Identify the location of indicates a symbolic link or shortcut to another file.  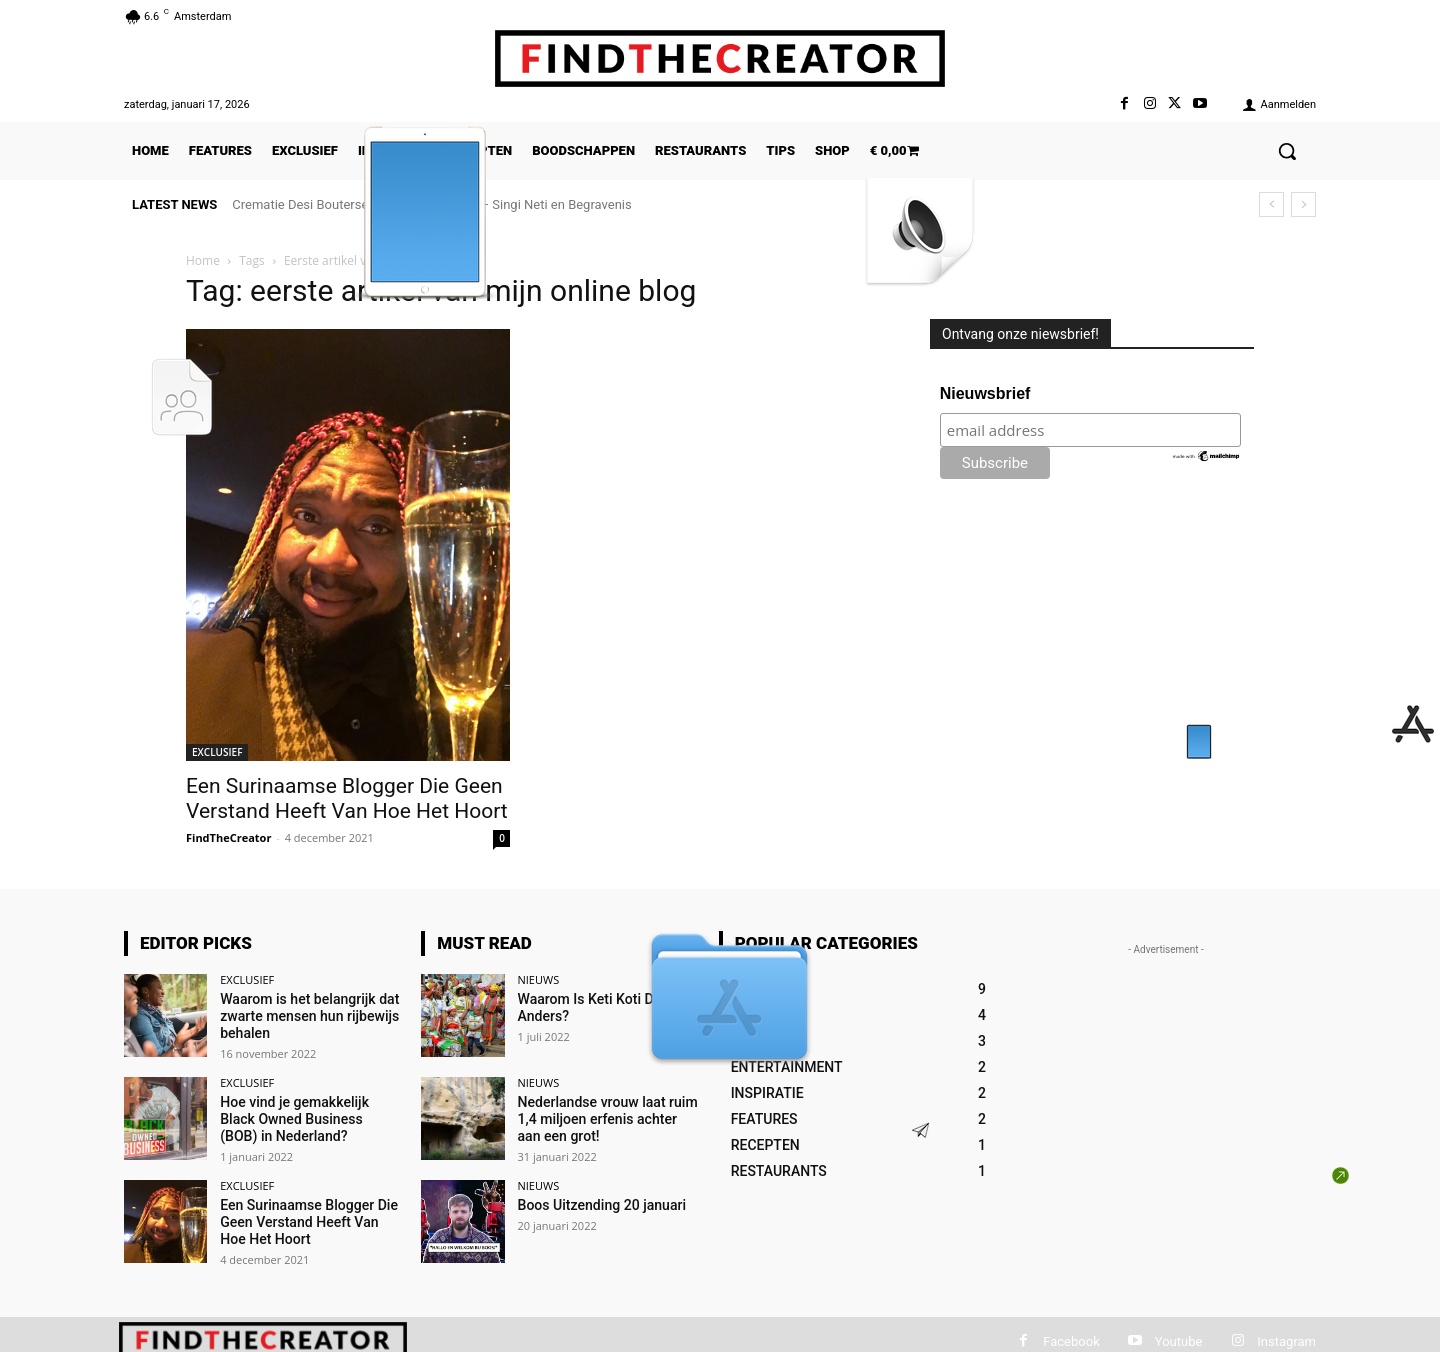
(1340, 1175).